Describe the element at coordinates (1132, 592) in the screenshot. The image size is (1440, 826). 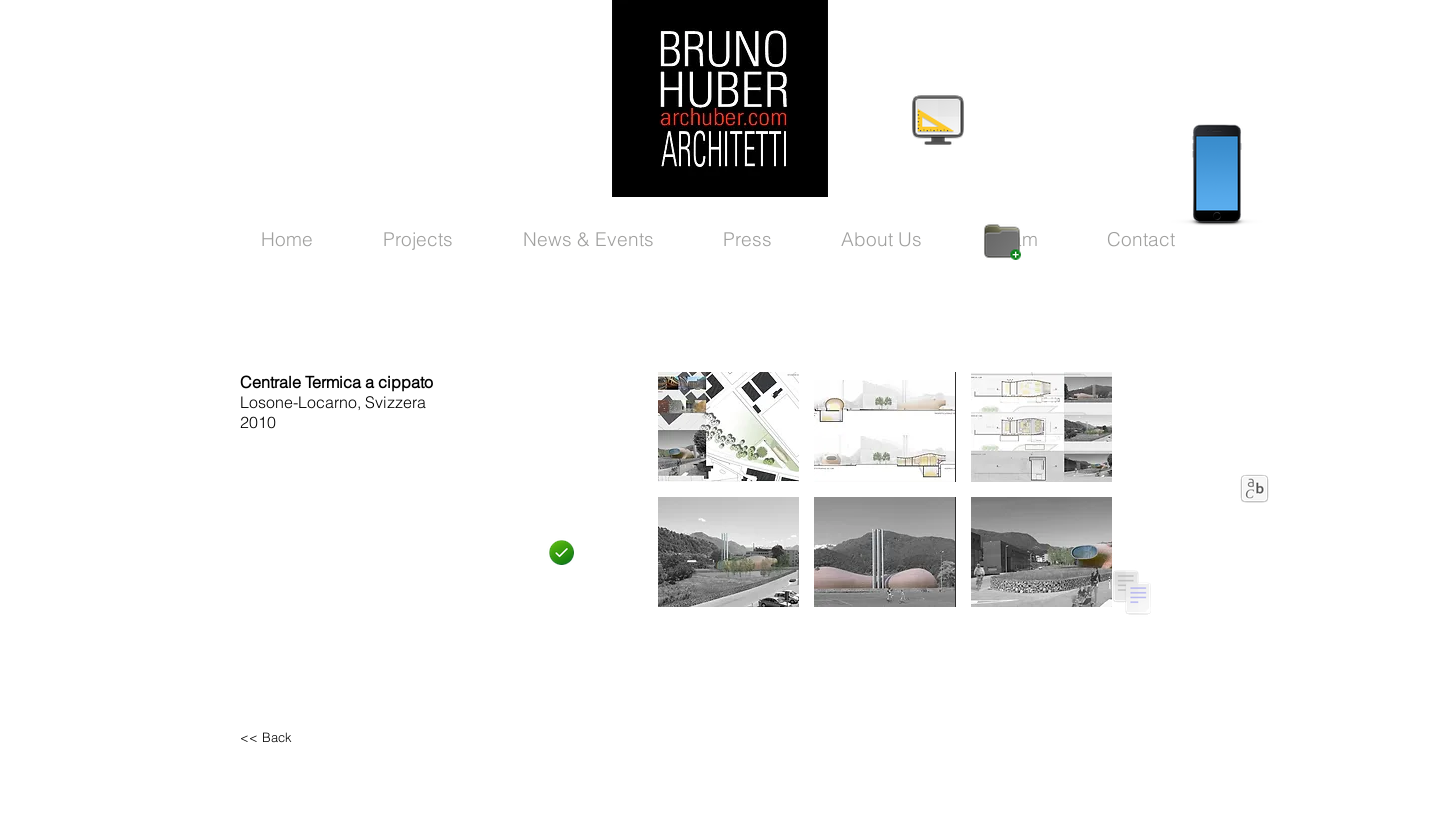
I see `copy selected item to clipboard` at that location.